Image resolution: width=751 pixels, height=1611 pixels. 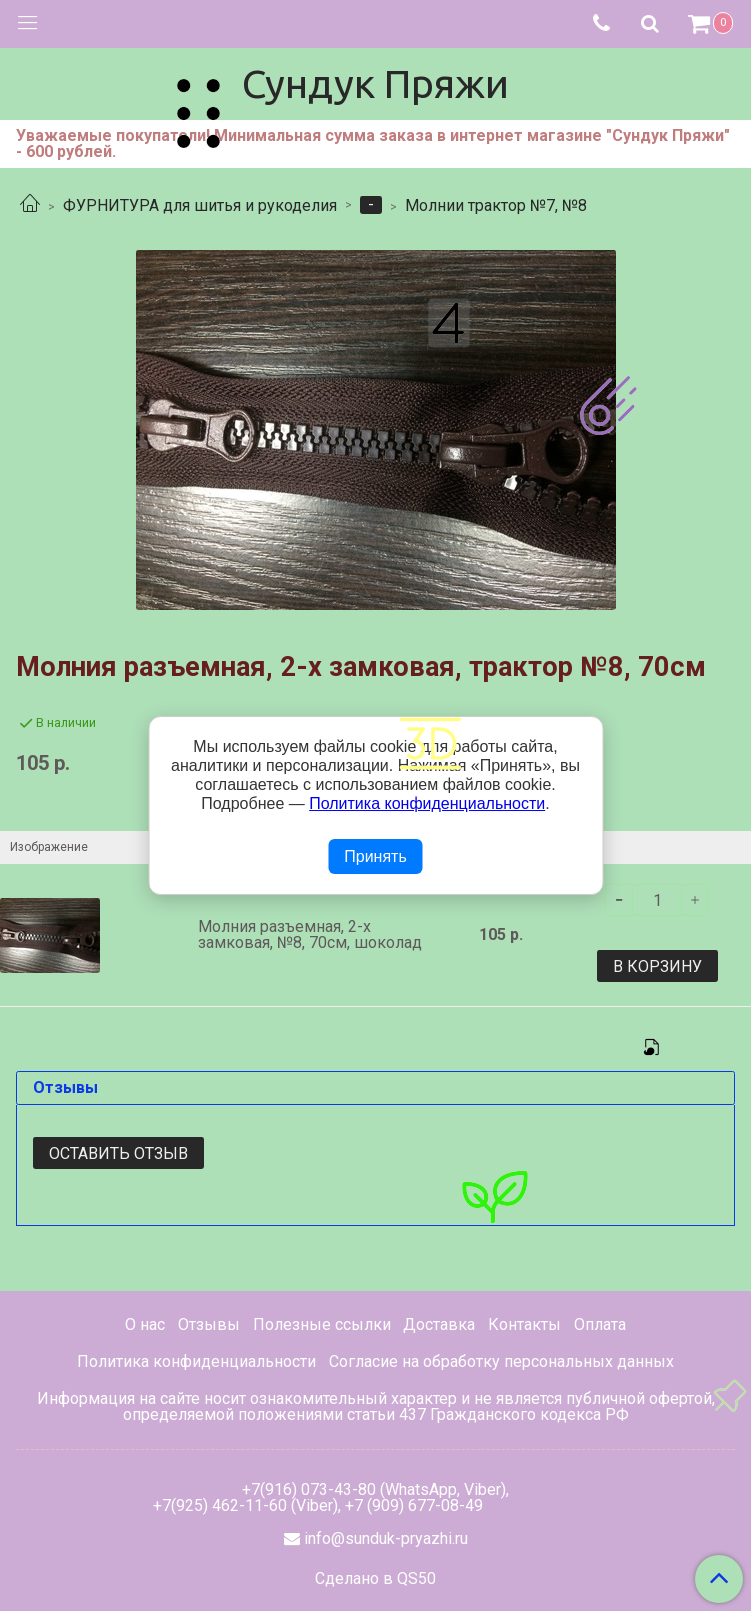 I want to click on view plant care or gardening features, so click(x=495, y=1195).